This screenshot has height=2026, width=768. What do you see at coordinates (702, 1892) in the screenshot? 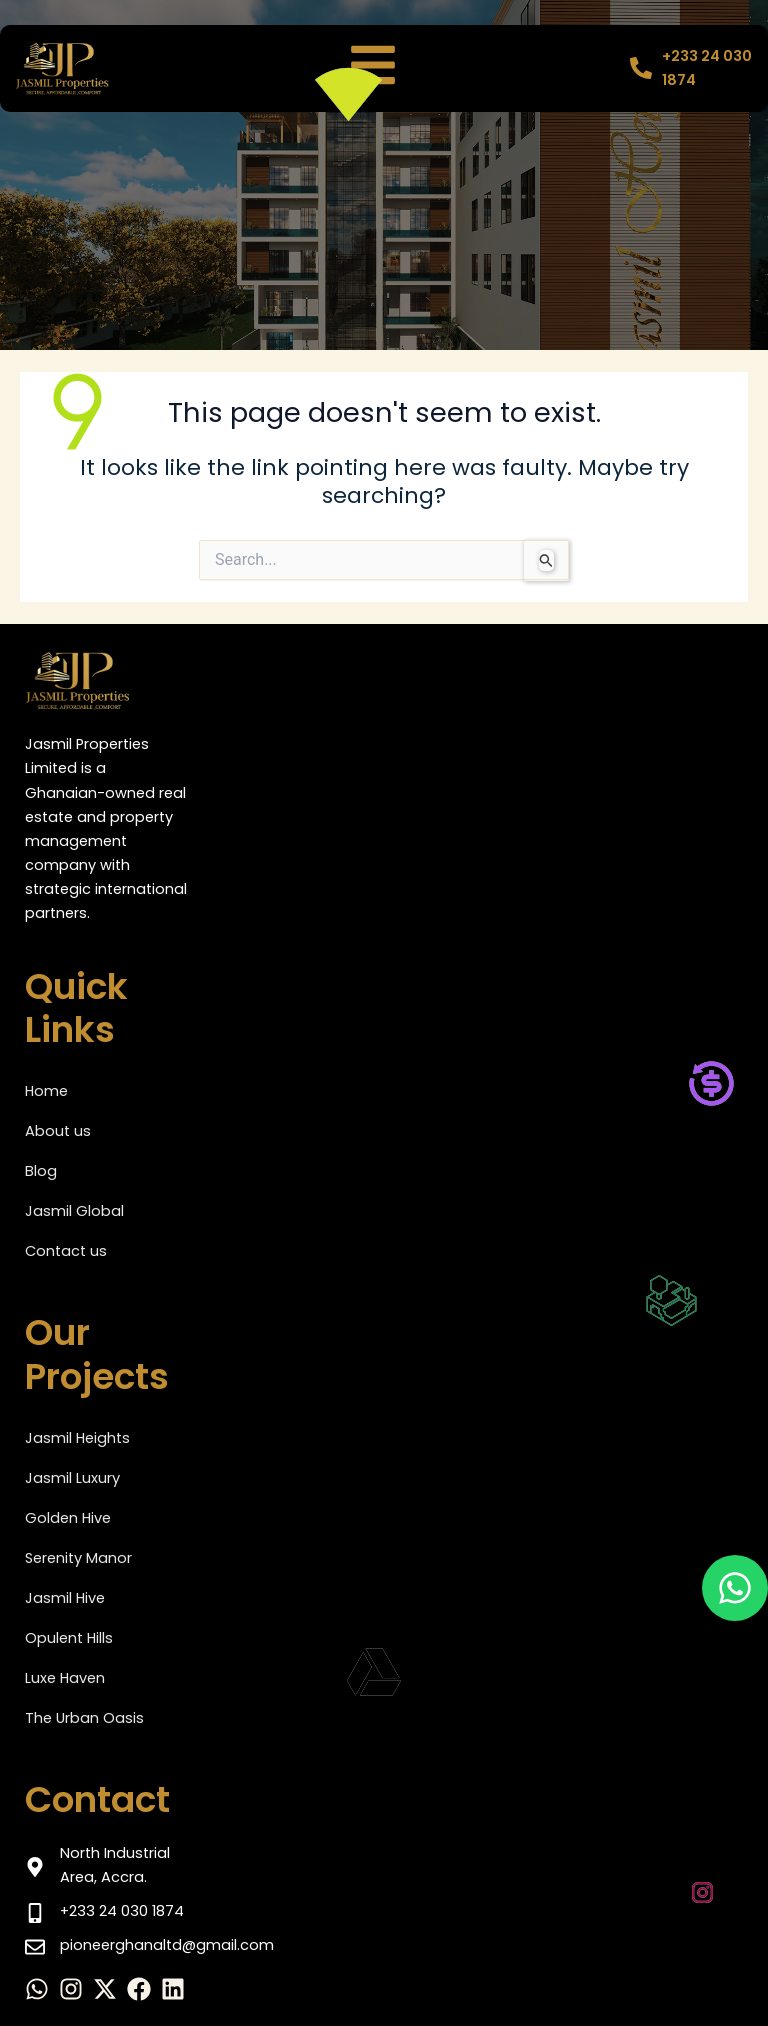
I see `open Instagram app` at bounding box center [702, 1892].